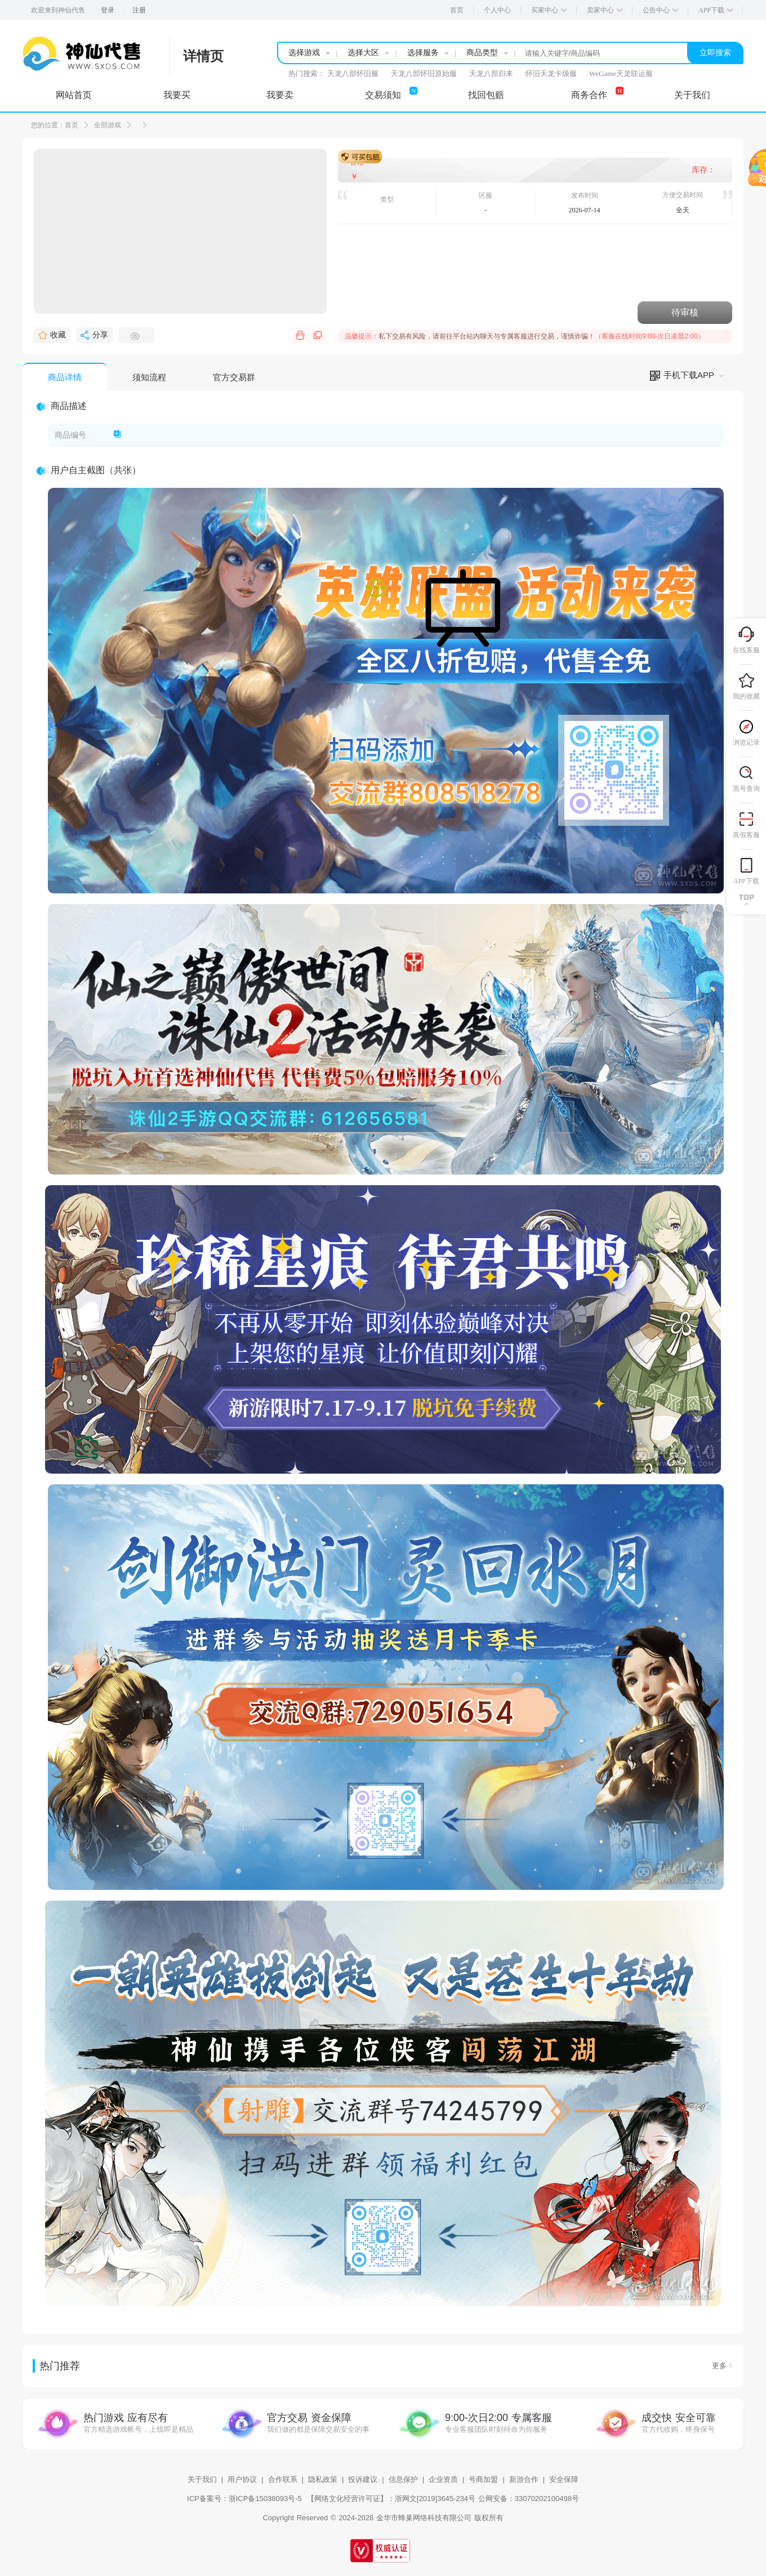 The width and height of the screenshot is (766, 2576). Describe the element at coordinates (86, 1447) in the screenshot. I see `purchase or rent camera equipment` at that location.